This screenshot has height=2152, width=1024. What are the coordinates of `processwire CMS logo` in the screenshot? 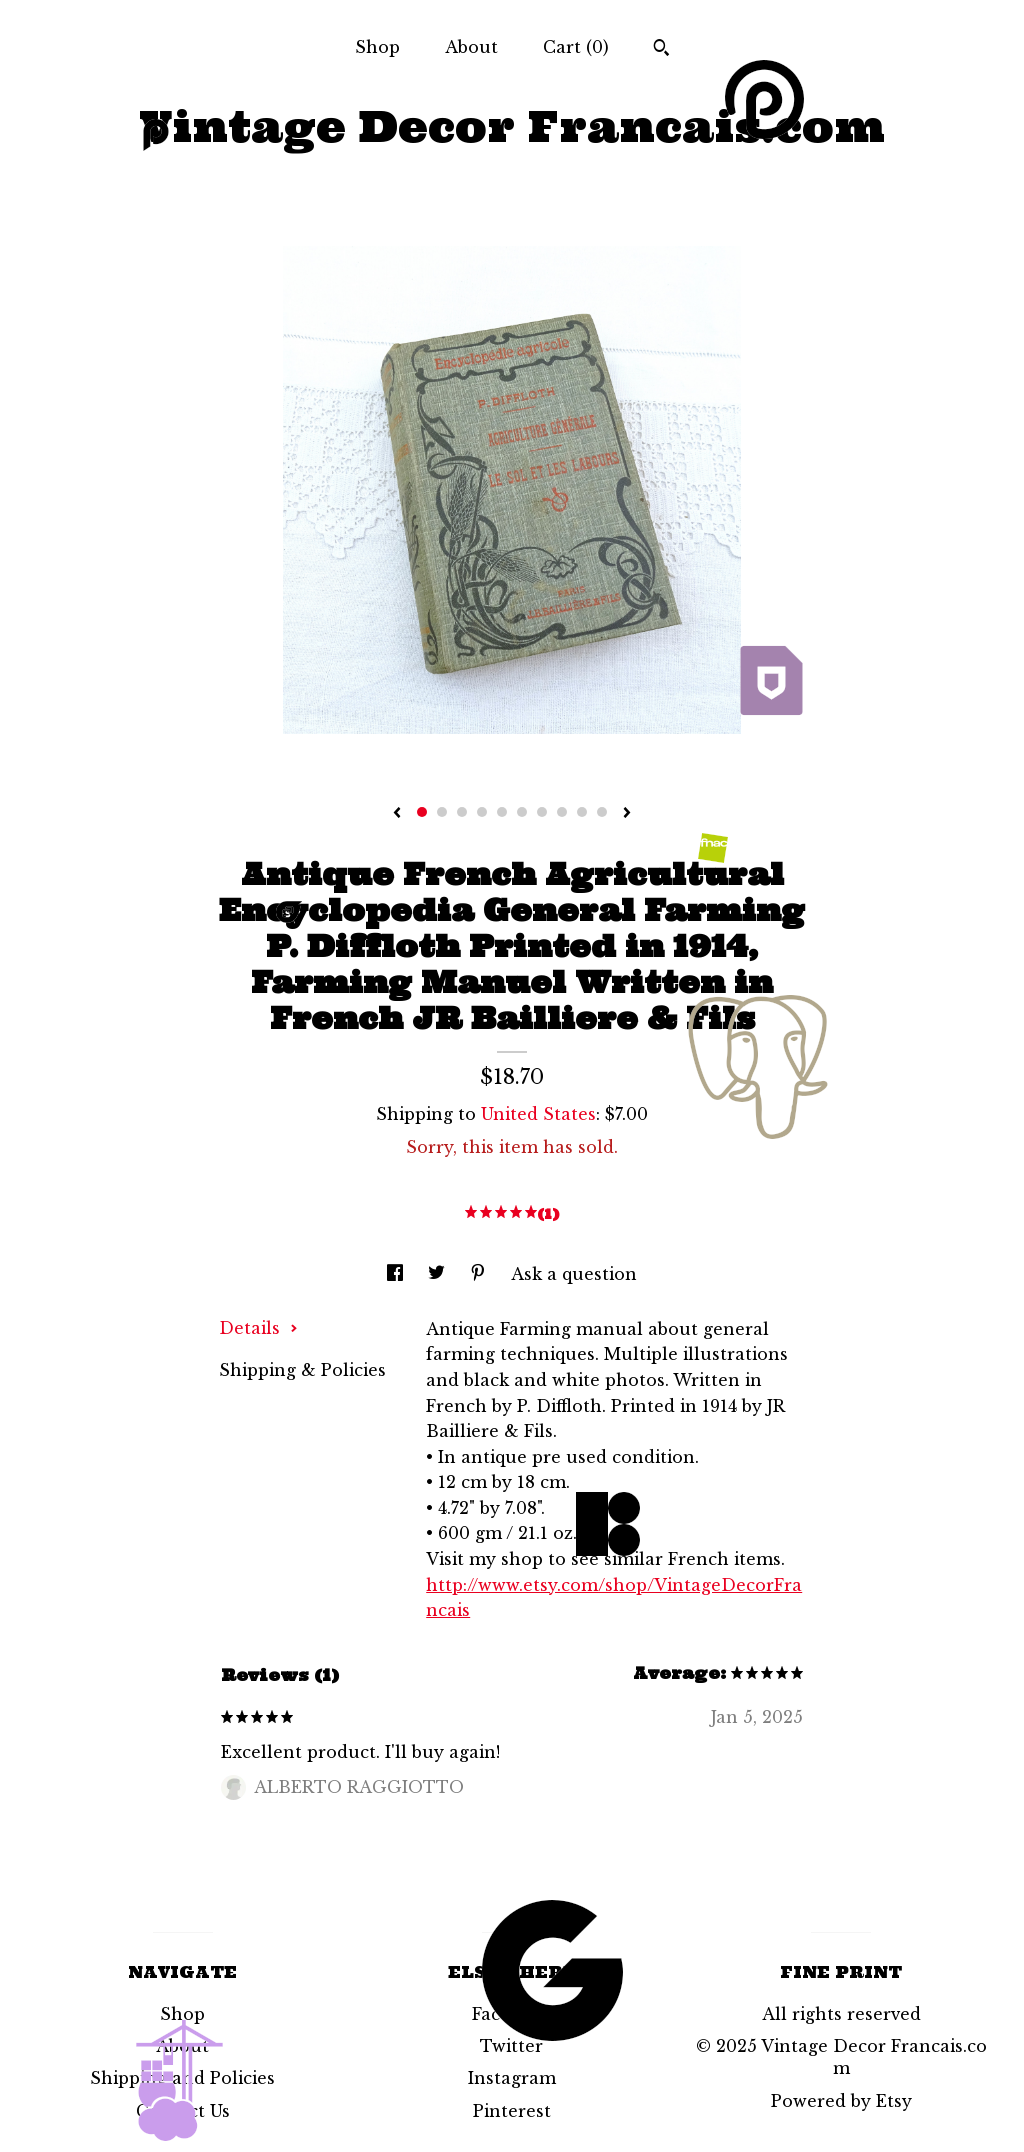 It's located at (764, 99).